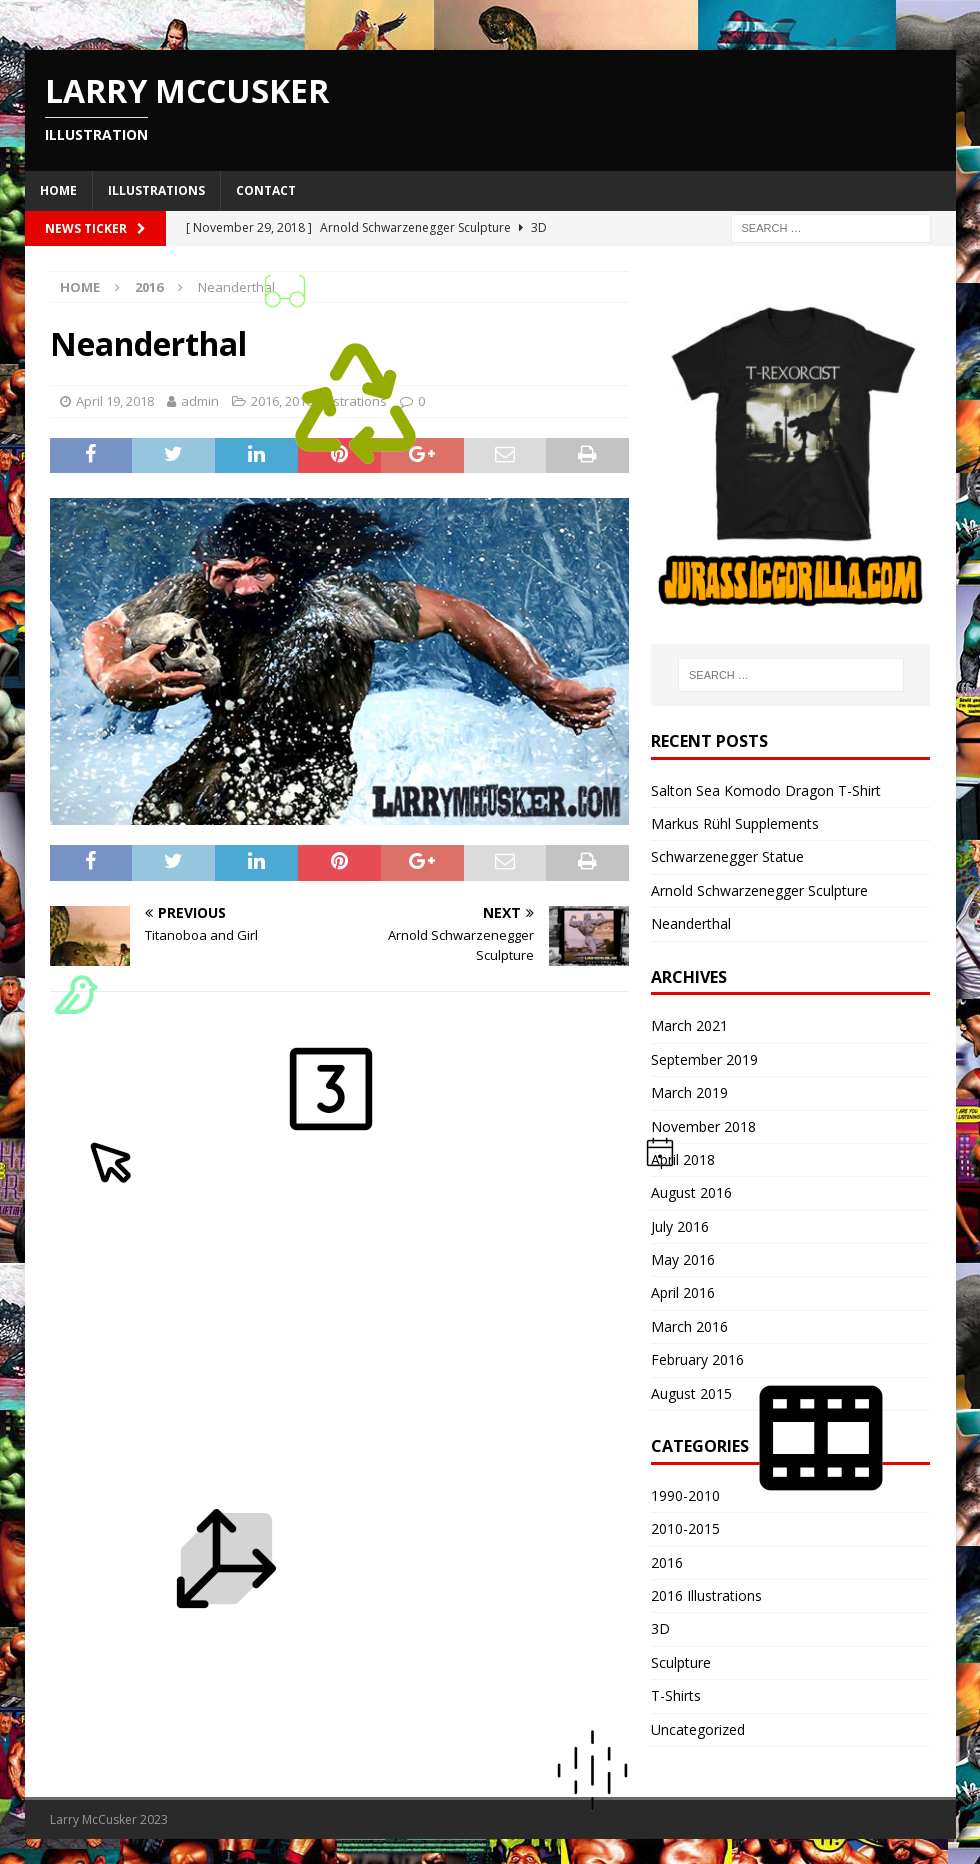 This screenshot has width=980, height=1864. I want to click on open google podcasts, so click(592, 1770).